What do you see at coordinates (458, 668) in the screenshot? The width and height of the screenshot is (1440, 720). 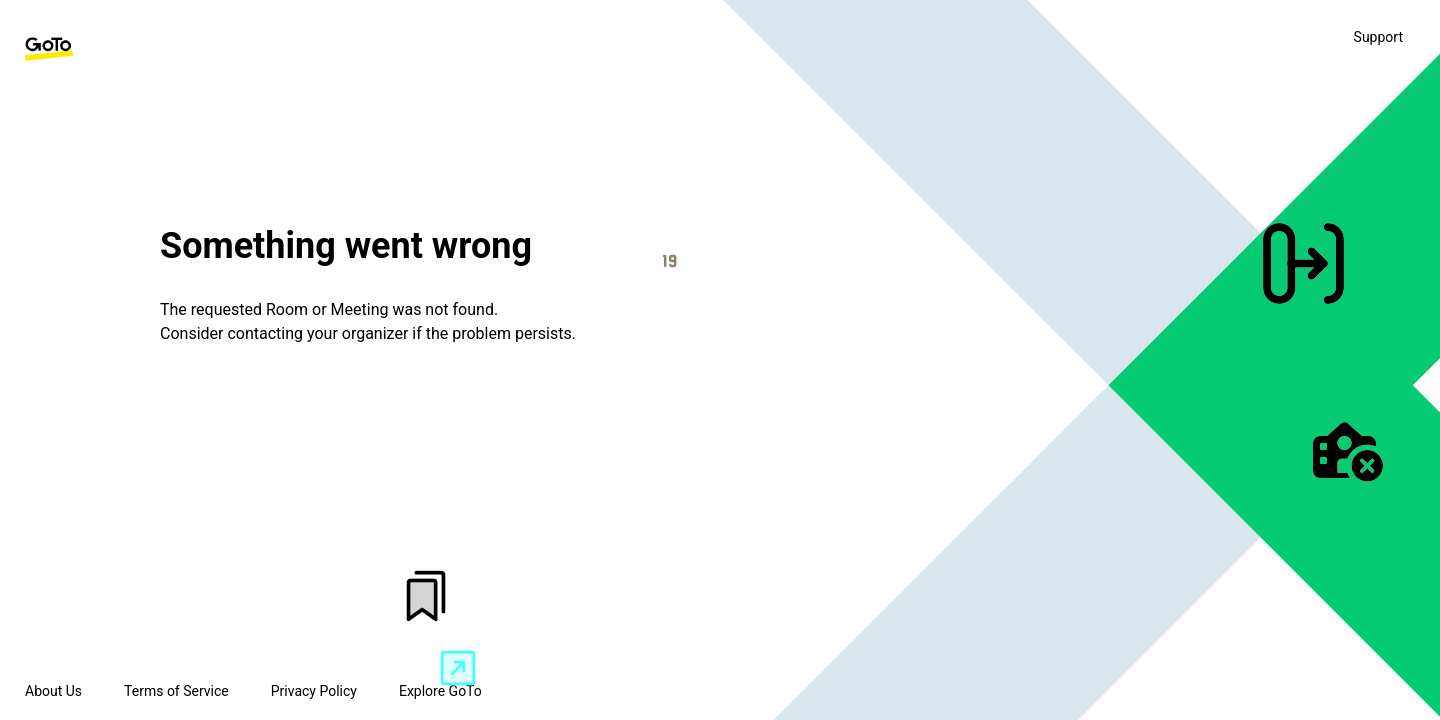 I see `open link in a new window` at bounding box center [458, 668].